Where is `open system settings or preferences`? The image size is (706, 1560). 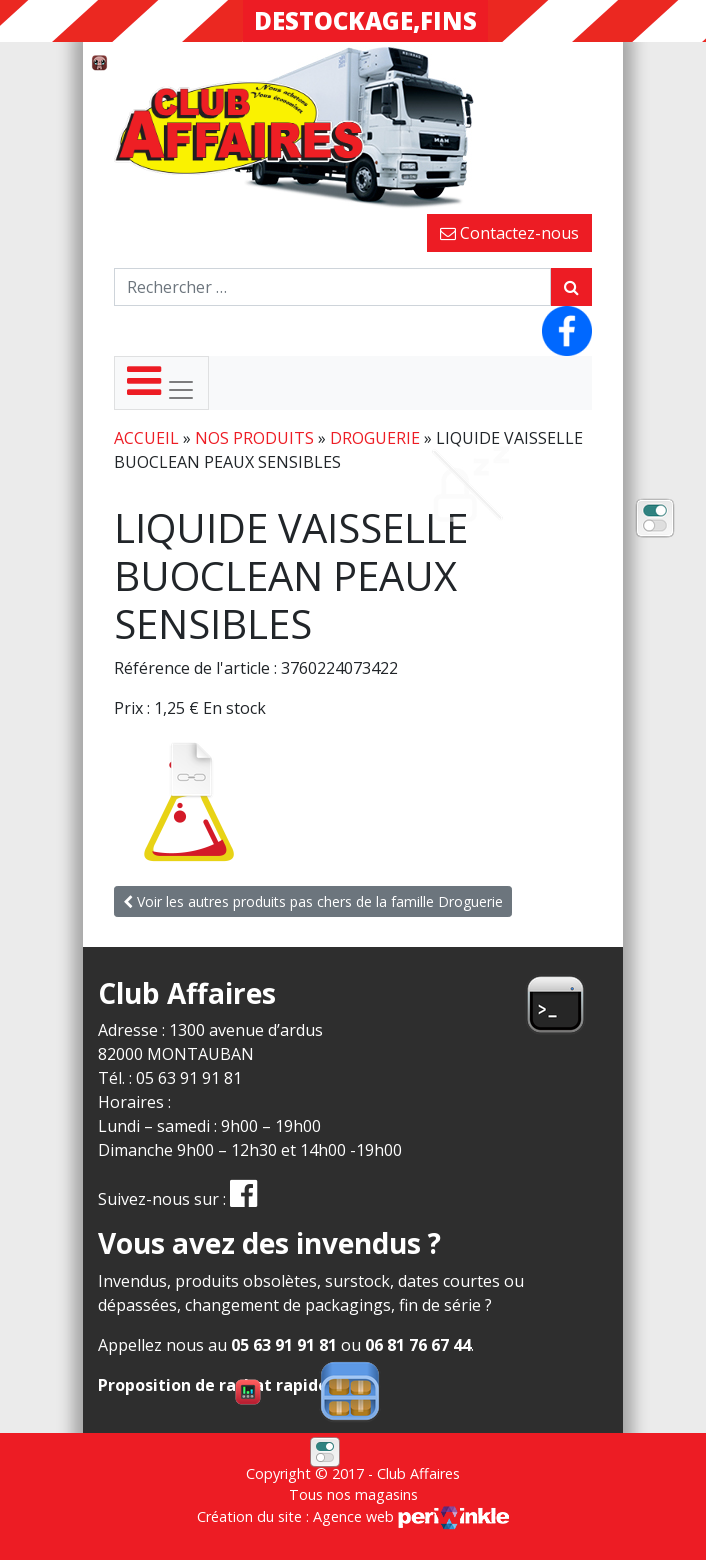
open system settings or preferences is located at coordinates (325, 1452).